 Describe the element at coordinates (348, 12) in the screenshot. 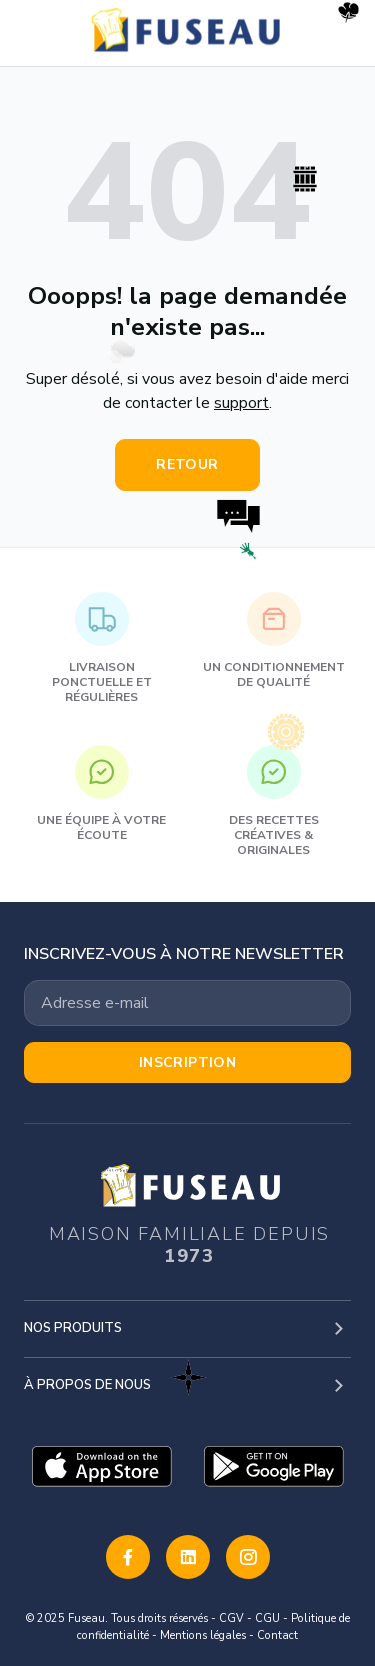

I see `indicates cotton or natural fiber material` at that location.